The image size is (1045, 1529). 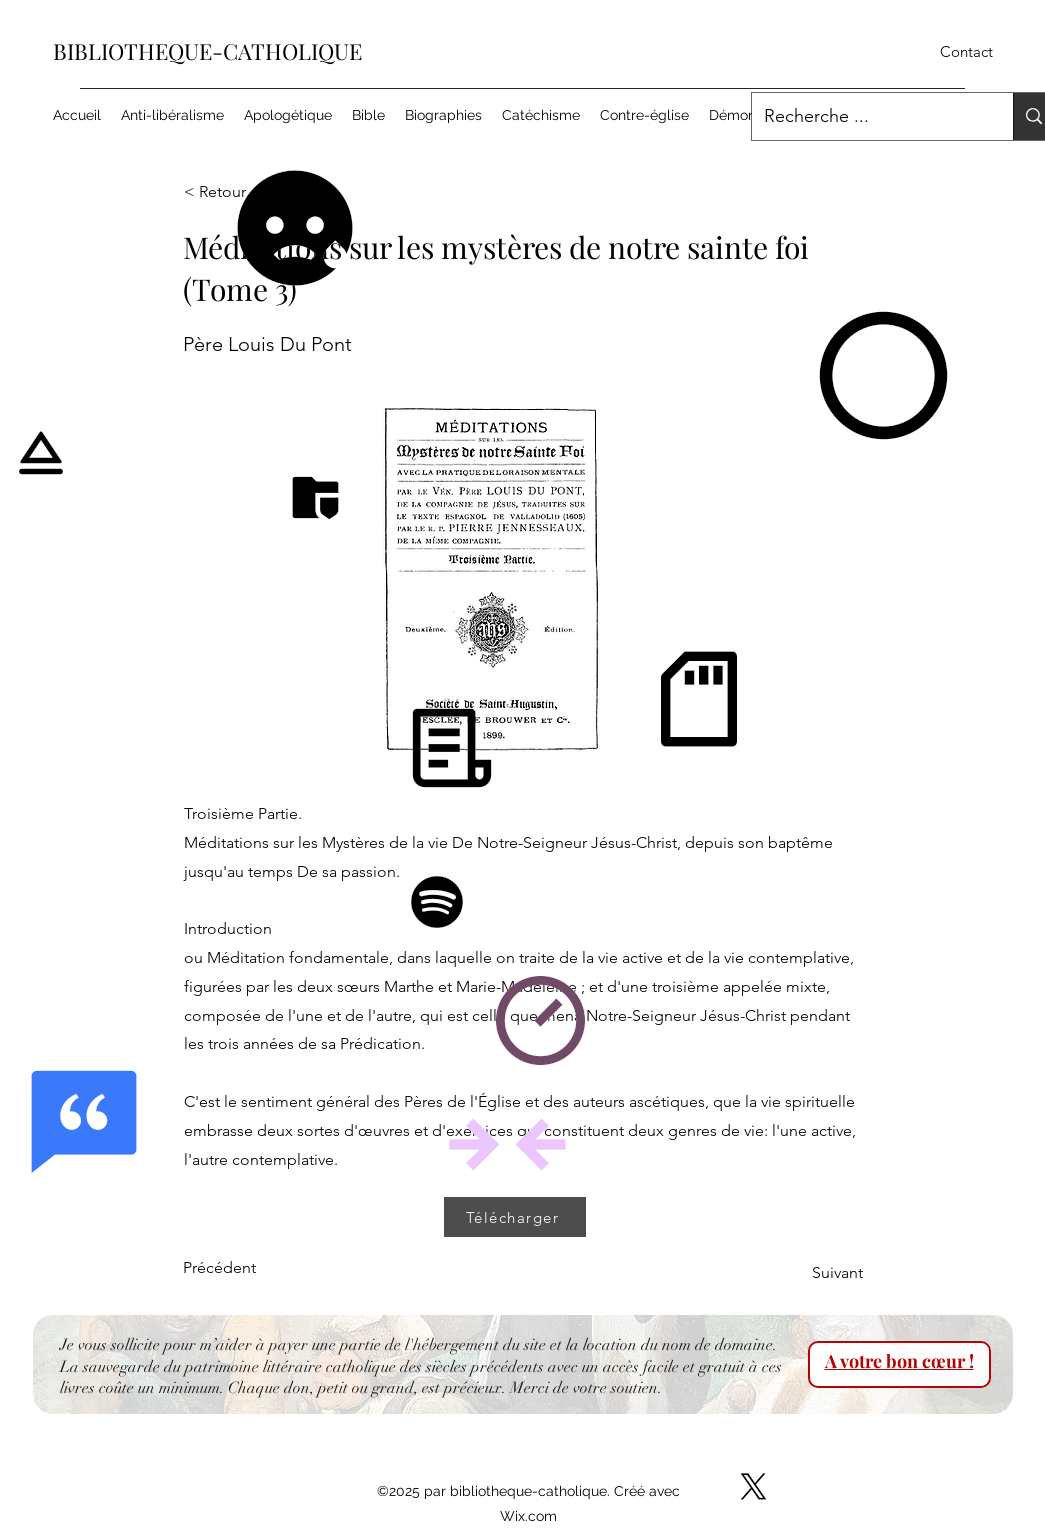 I want to click on eject media or disc, so click(x=41, y=455).